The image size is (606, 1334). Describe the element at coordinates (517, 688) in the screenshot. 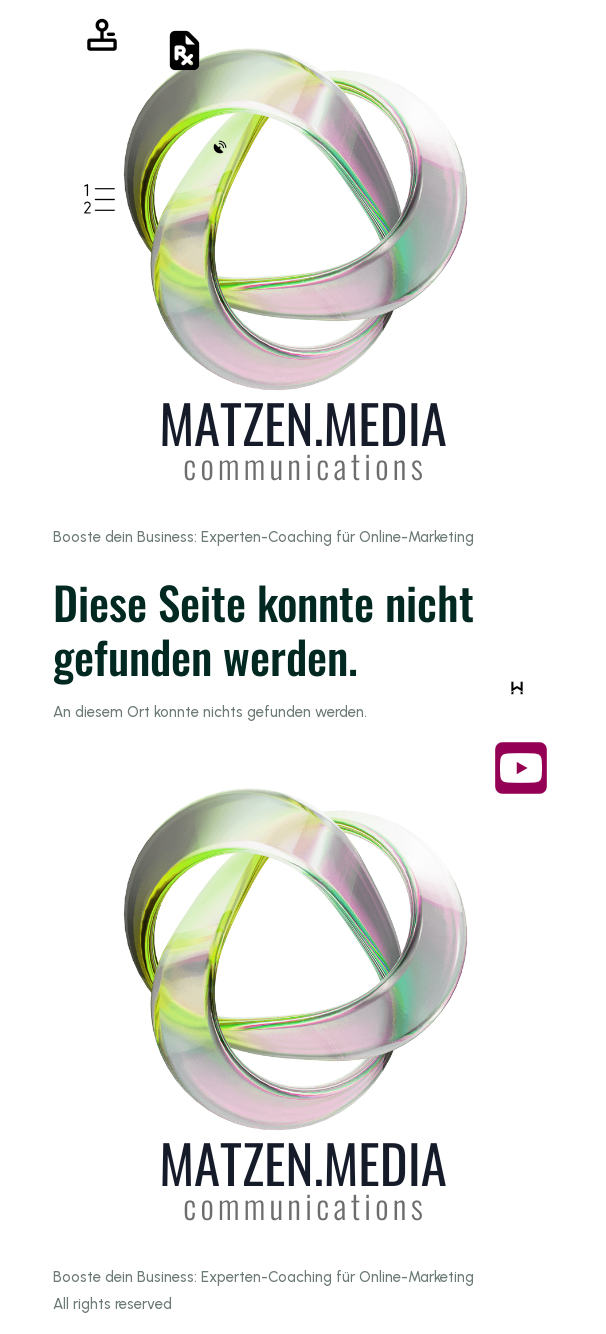

I see `wirsindhandwerk brand logo` at that location.